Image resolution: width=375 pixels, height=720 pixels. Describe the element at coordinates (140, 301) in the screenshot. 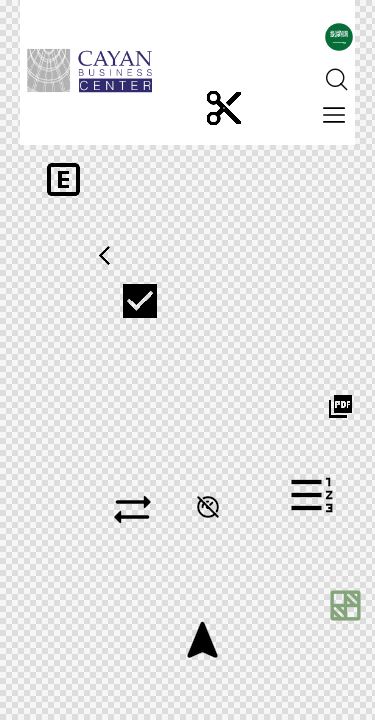

I see `confirm or select an option` at that location.